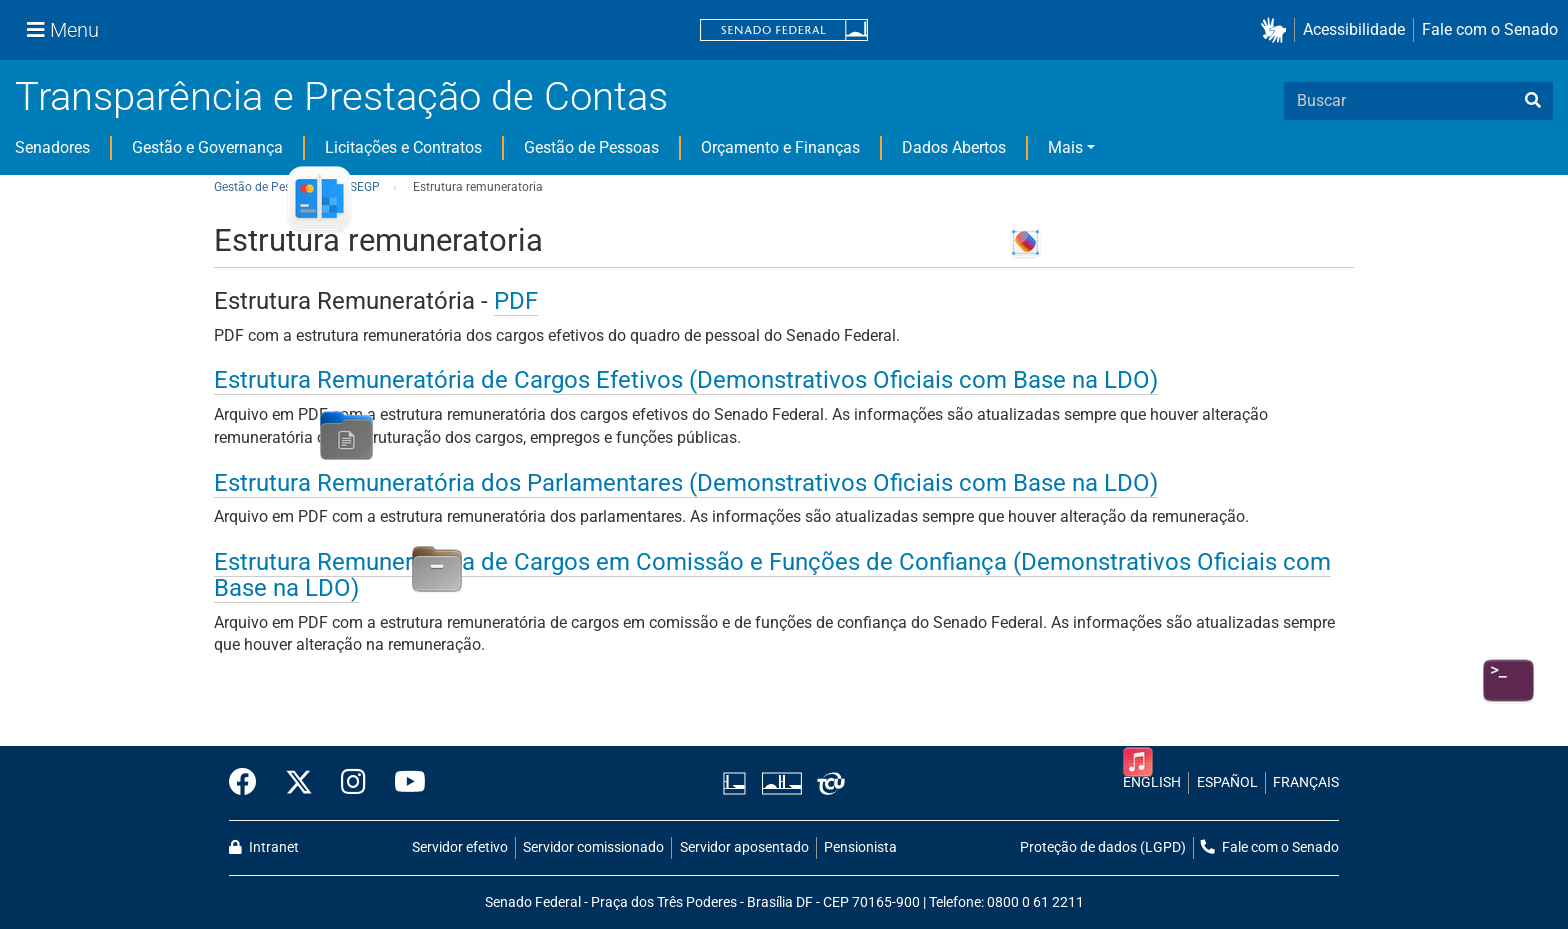 The width and height of the screenshot is (1568, 929). Describe the element at coordinates (346, 435) in the screenshot. I see `open your documents folder` at that location.